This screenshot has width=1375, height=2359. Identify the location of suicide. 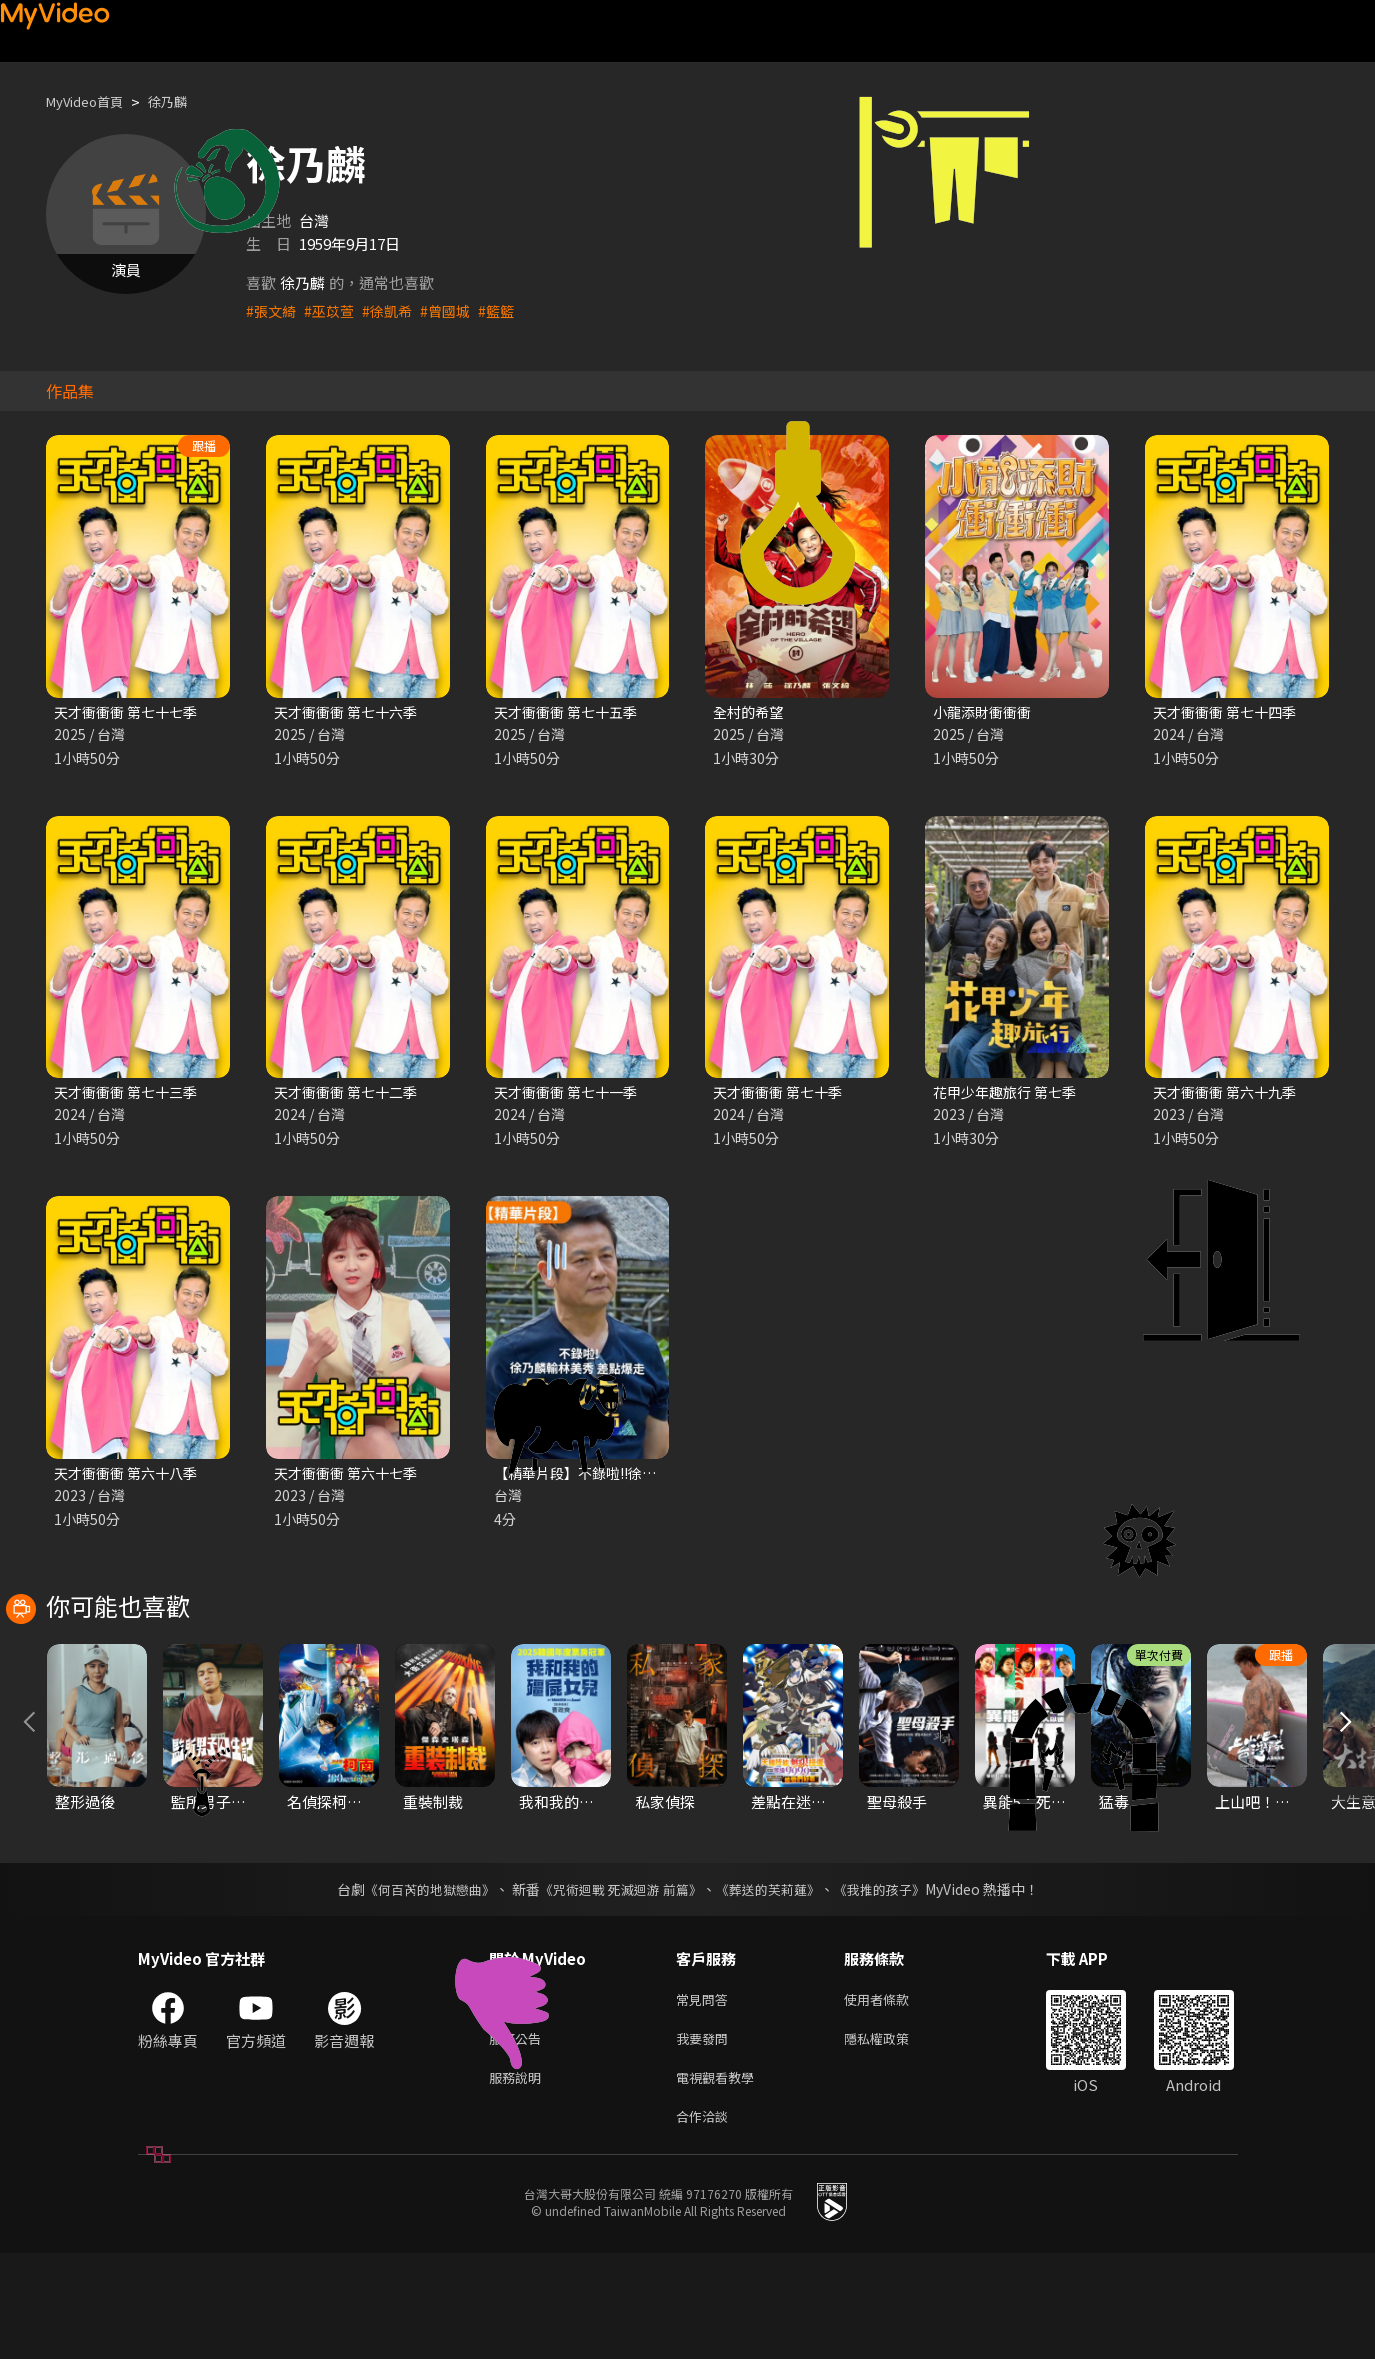
(798, 513).